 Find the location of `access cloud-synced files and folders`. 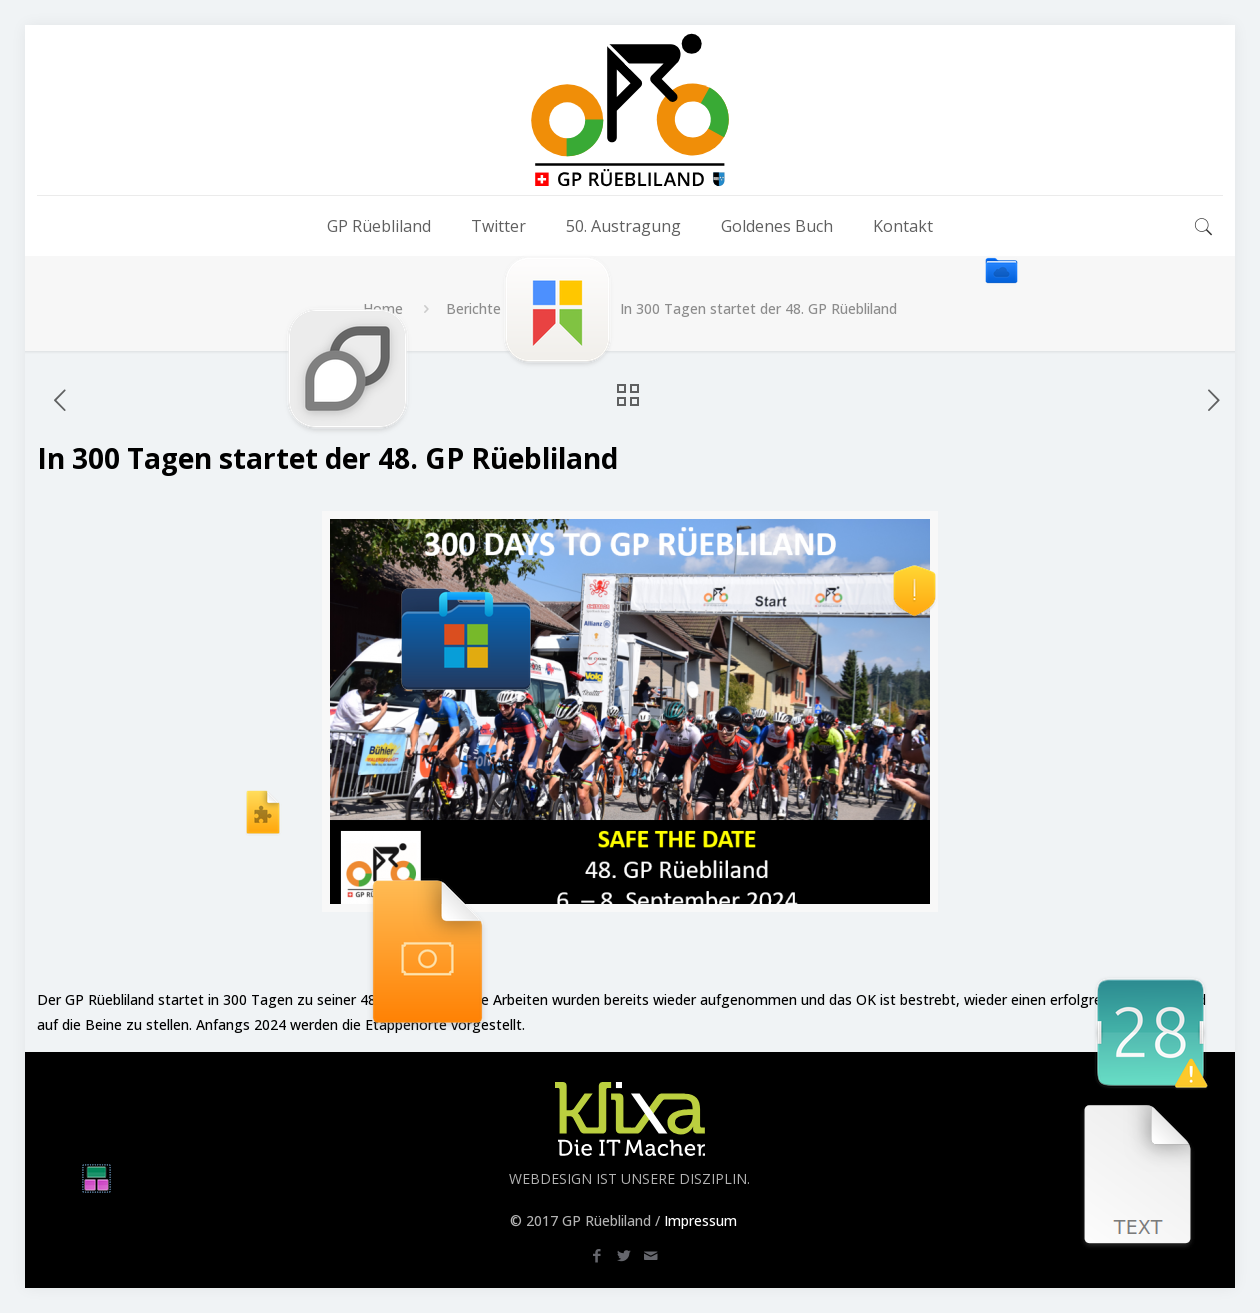

access cloud-synced files and folders is located at coordinates (1001, 270).